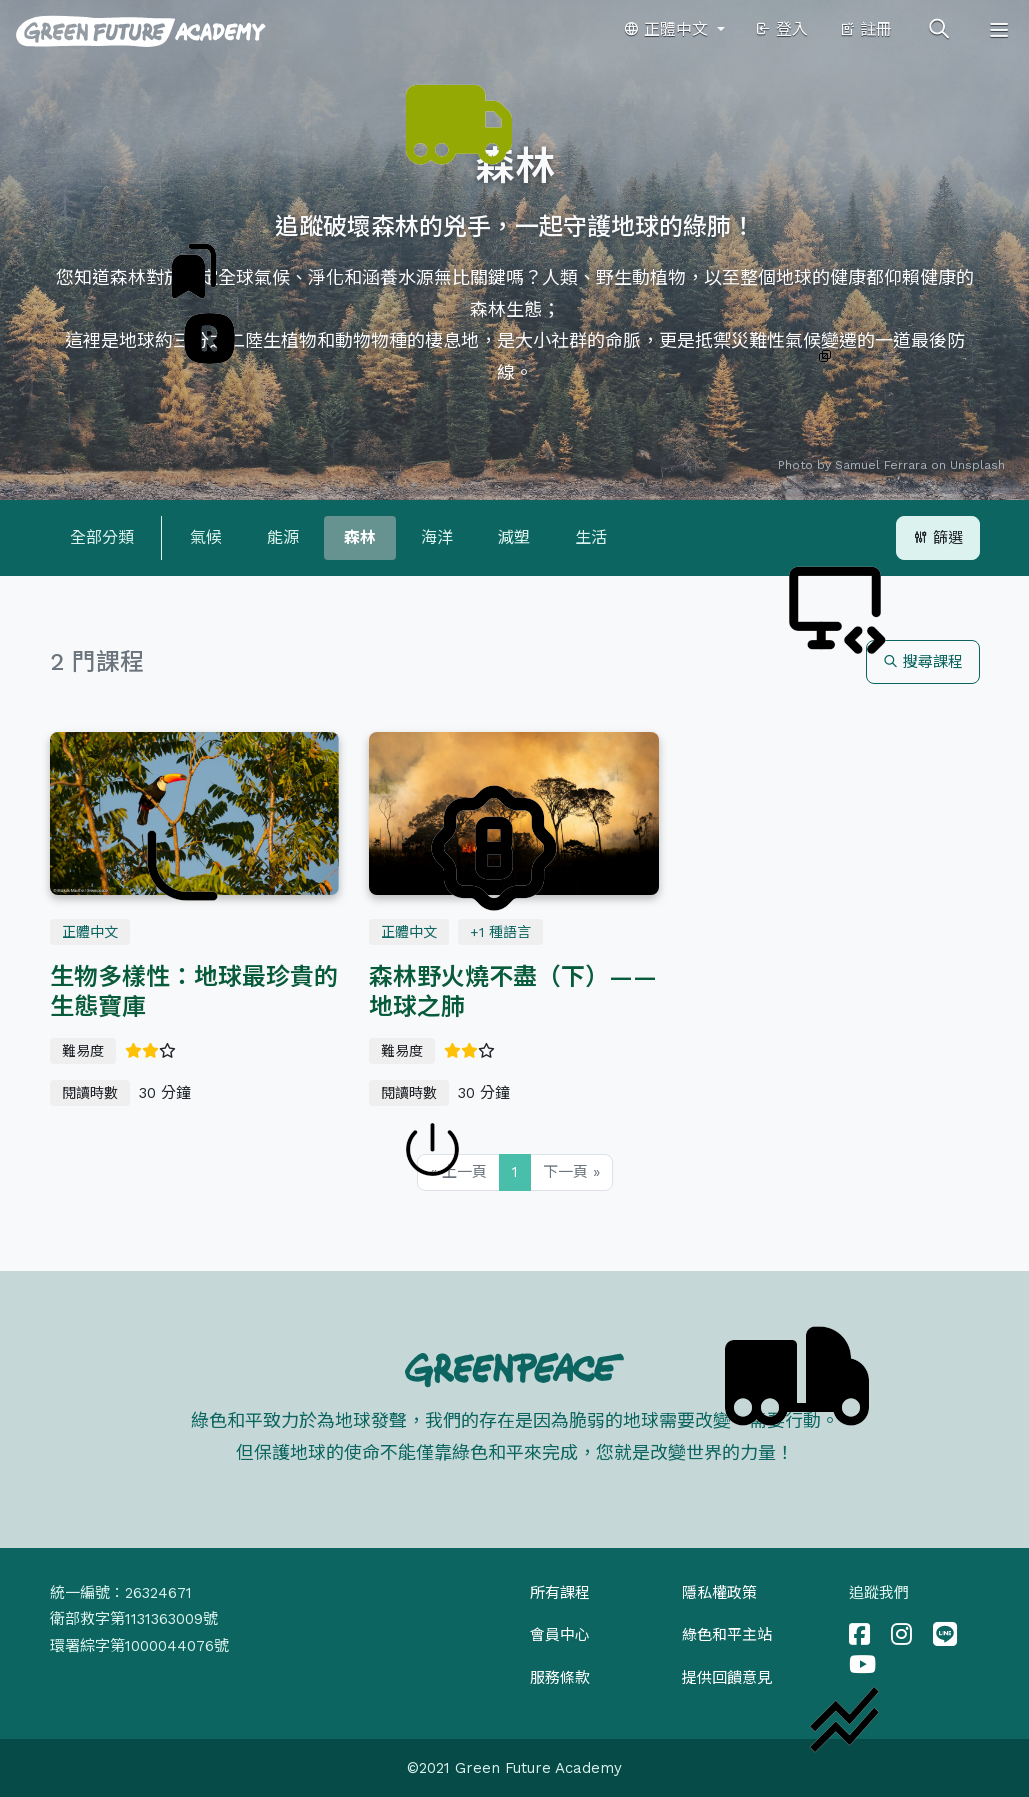  I want to click on indicates rank or position number 8, so click(494, 848).